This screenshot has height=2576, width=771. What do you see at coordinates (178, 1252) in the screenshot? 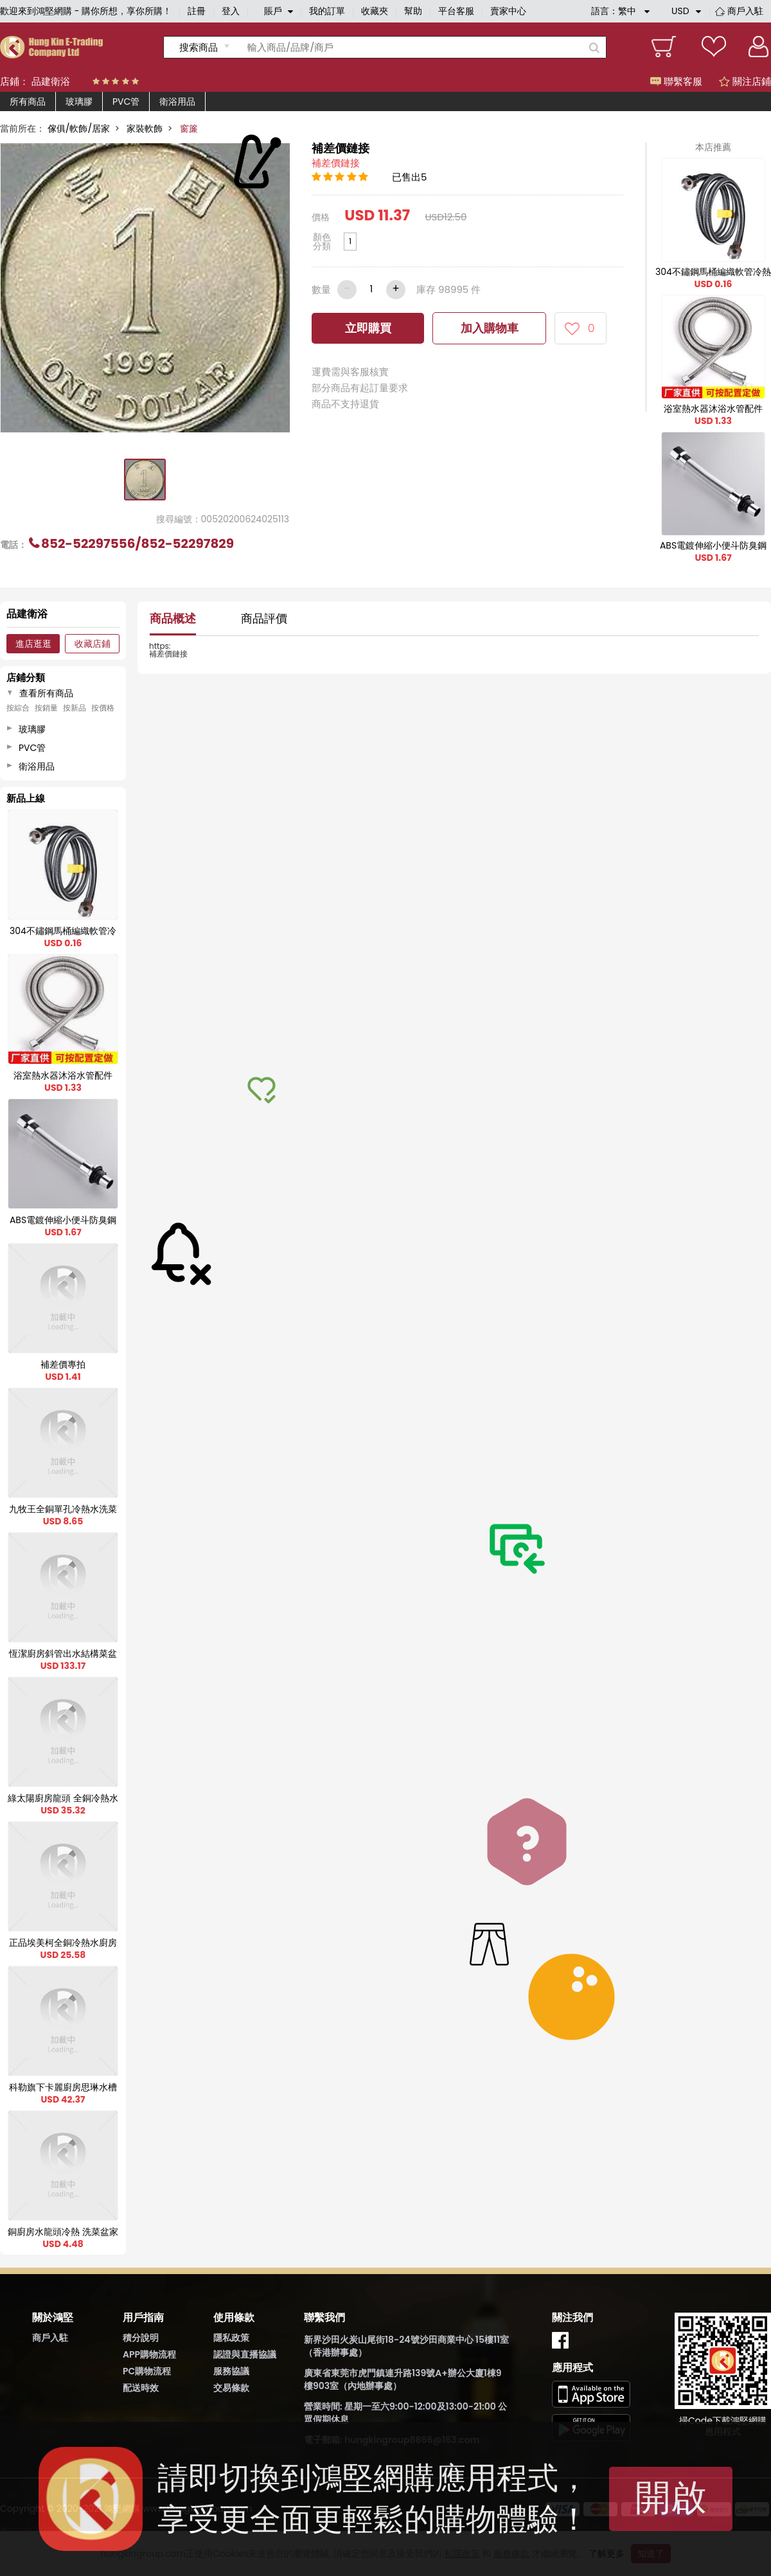
I see `mute or disable notifications` at bounding box center [178, 1252].